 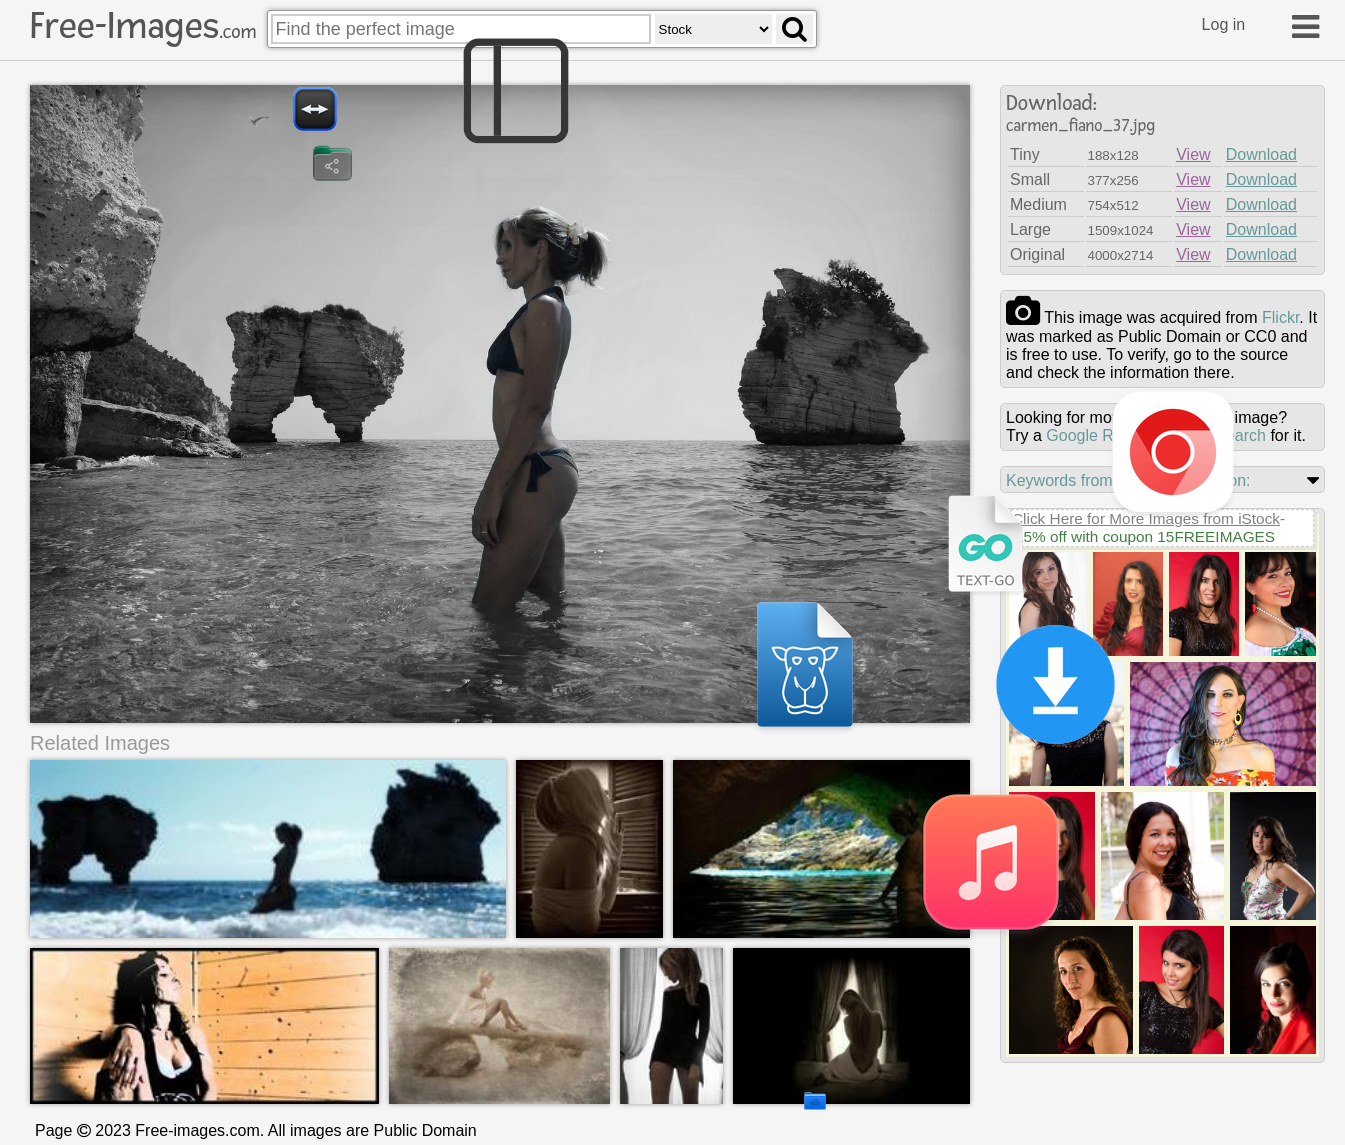 I want to click on open music or audio player app, so click(x=991, y=862).